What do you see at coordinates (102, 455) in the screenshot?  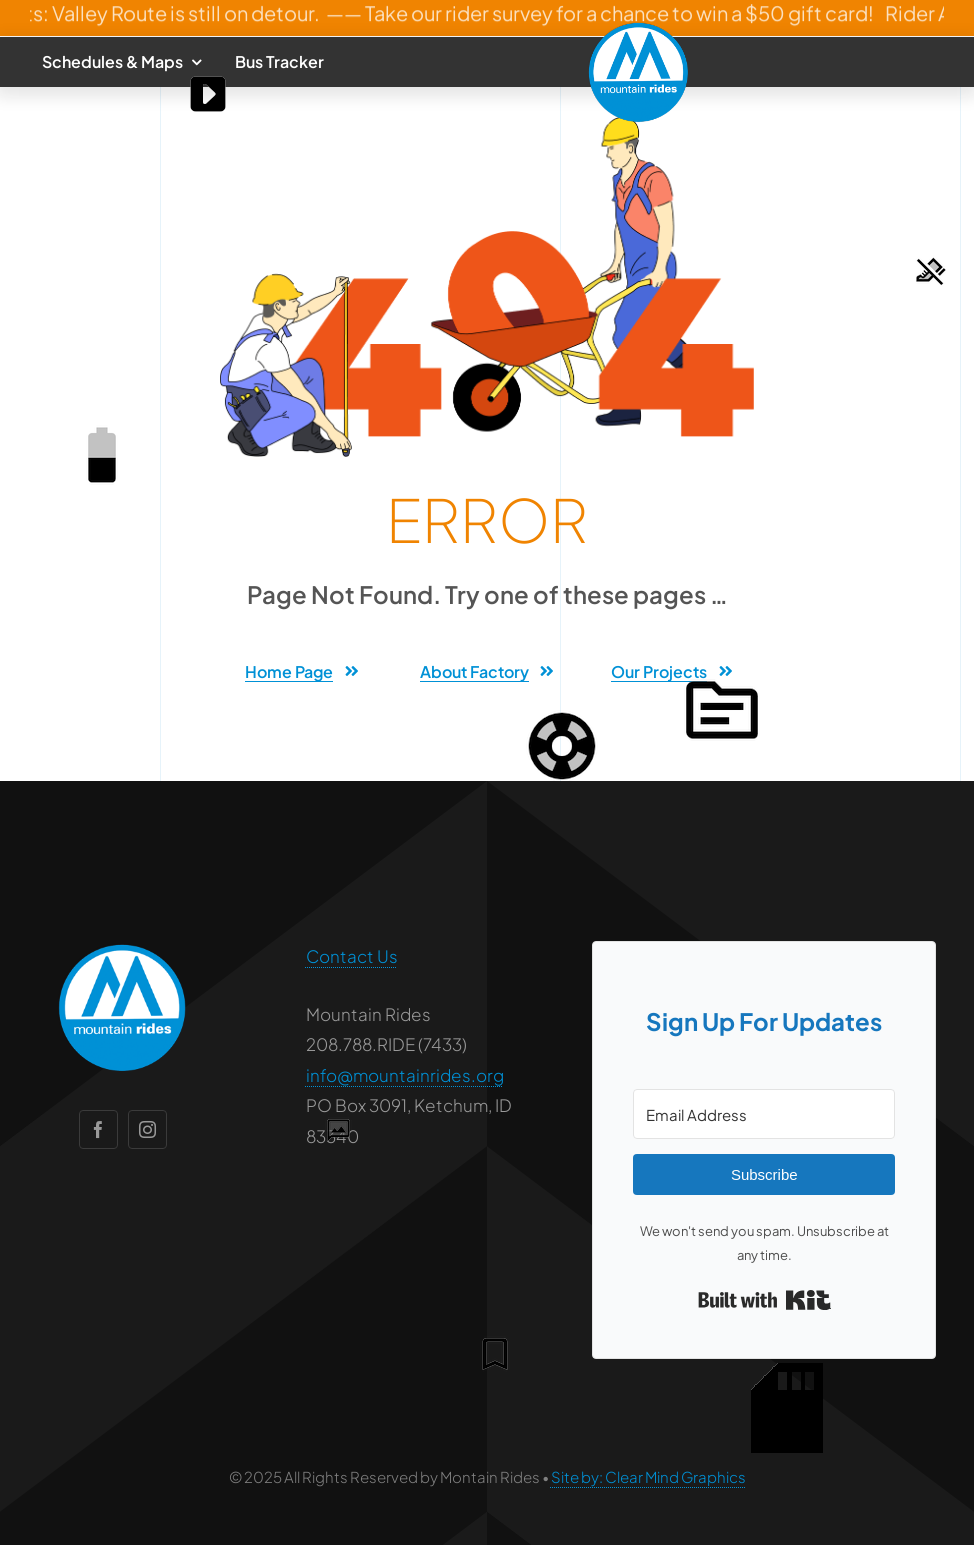 I see `indicates battery is at 50% charge` at bounding box center [102, 455].